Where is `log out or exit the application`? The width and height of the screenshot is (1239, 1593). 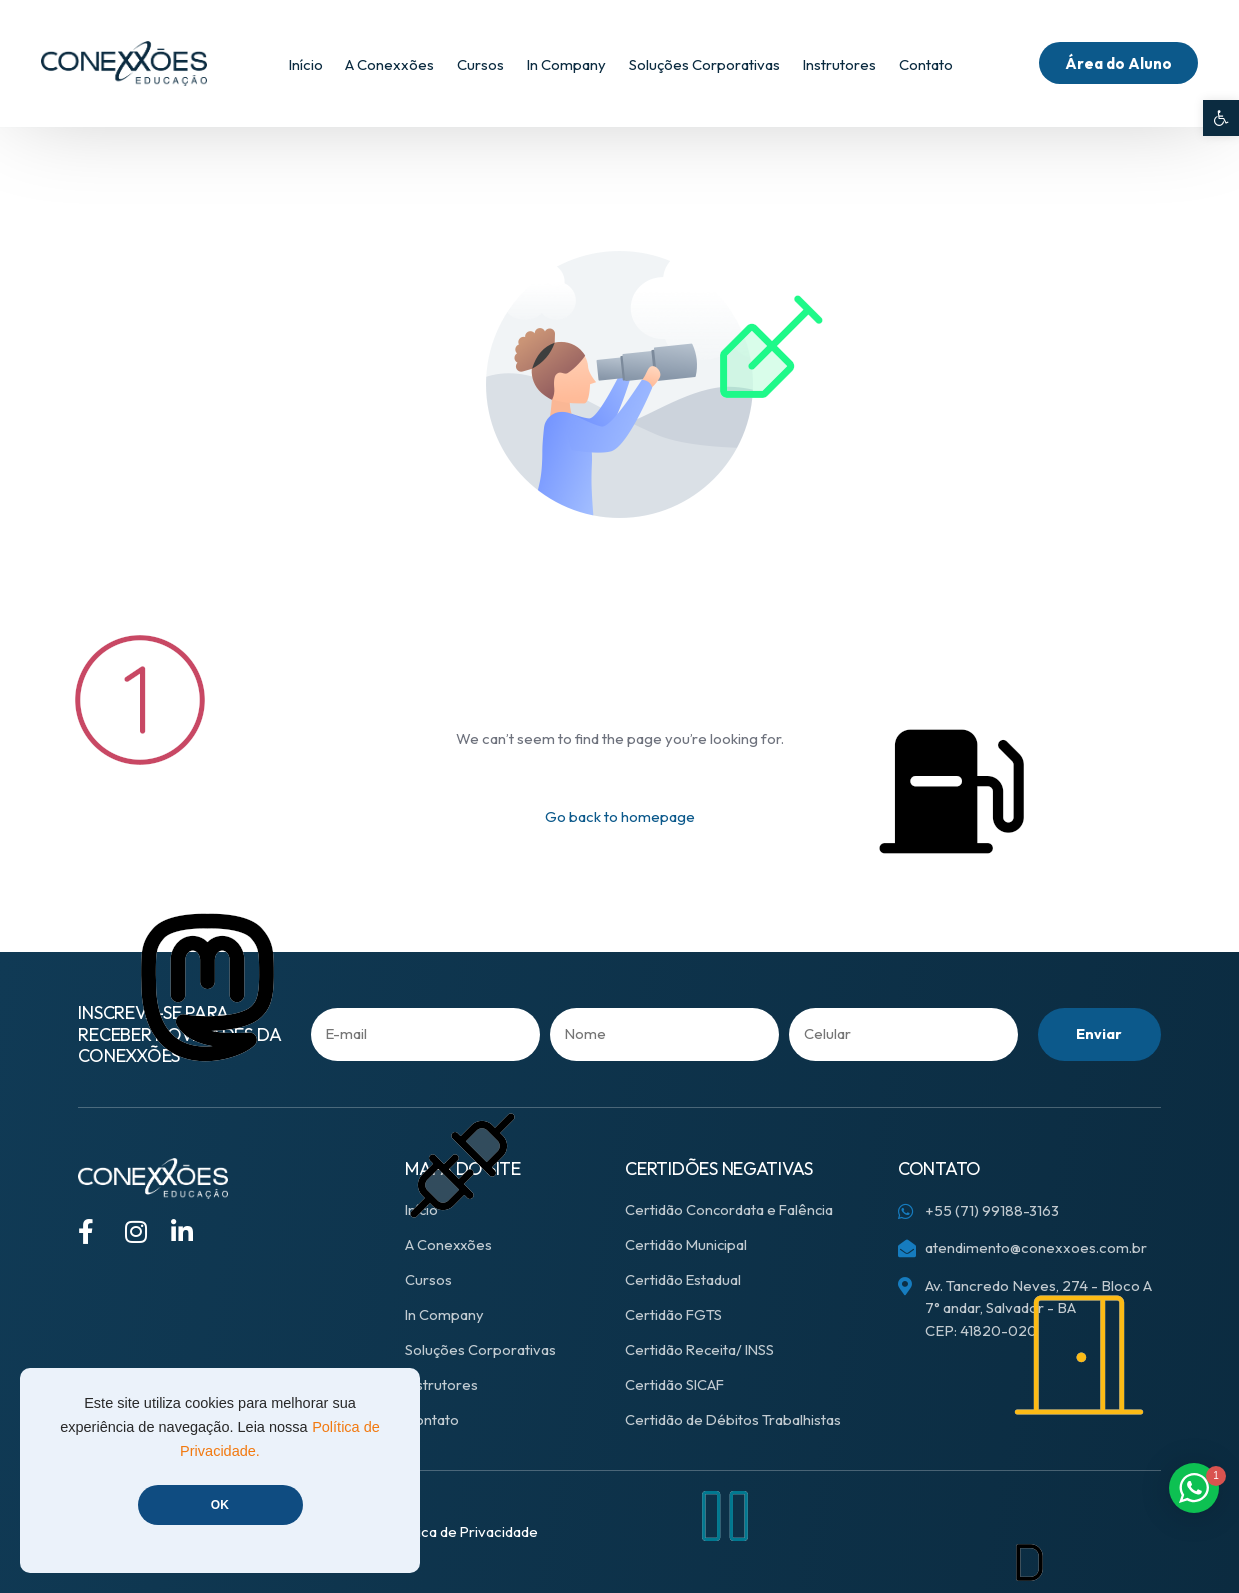 log out or exit the application is located at coordinates (1079, 1355).